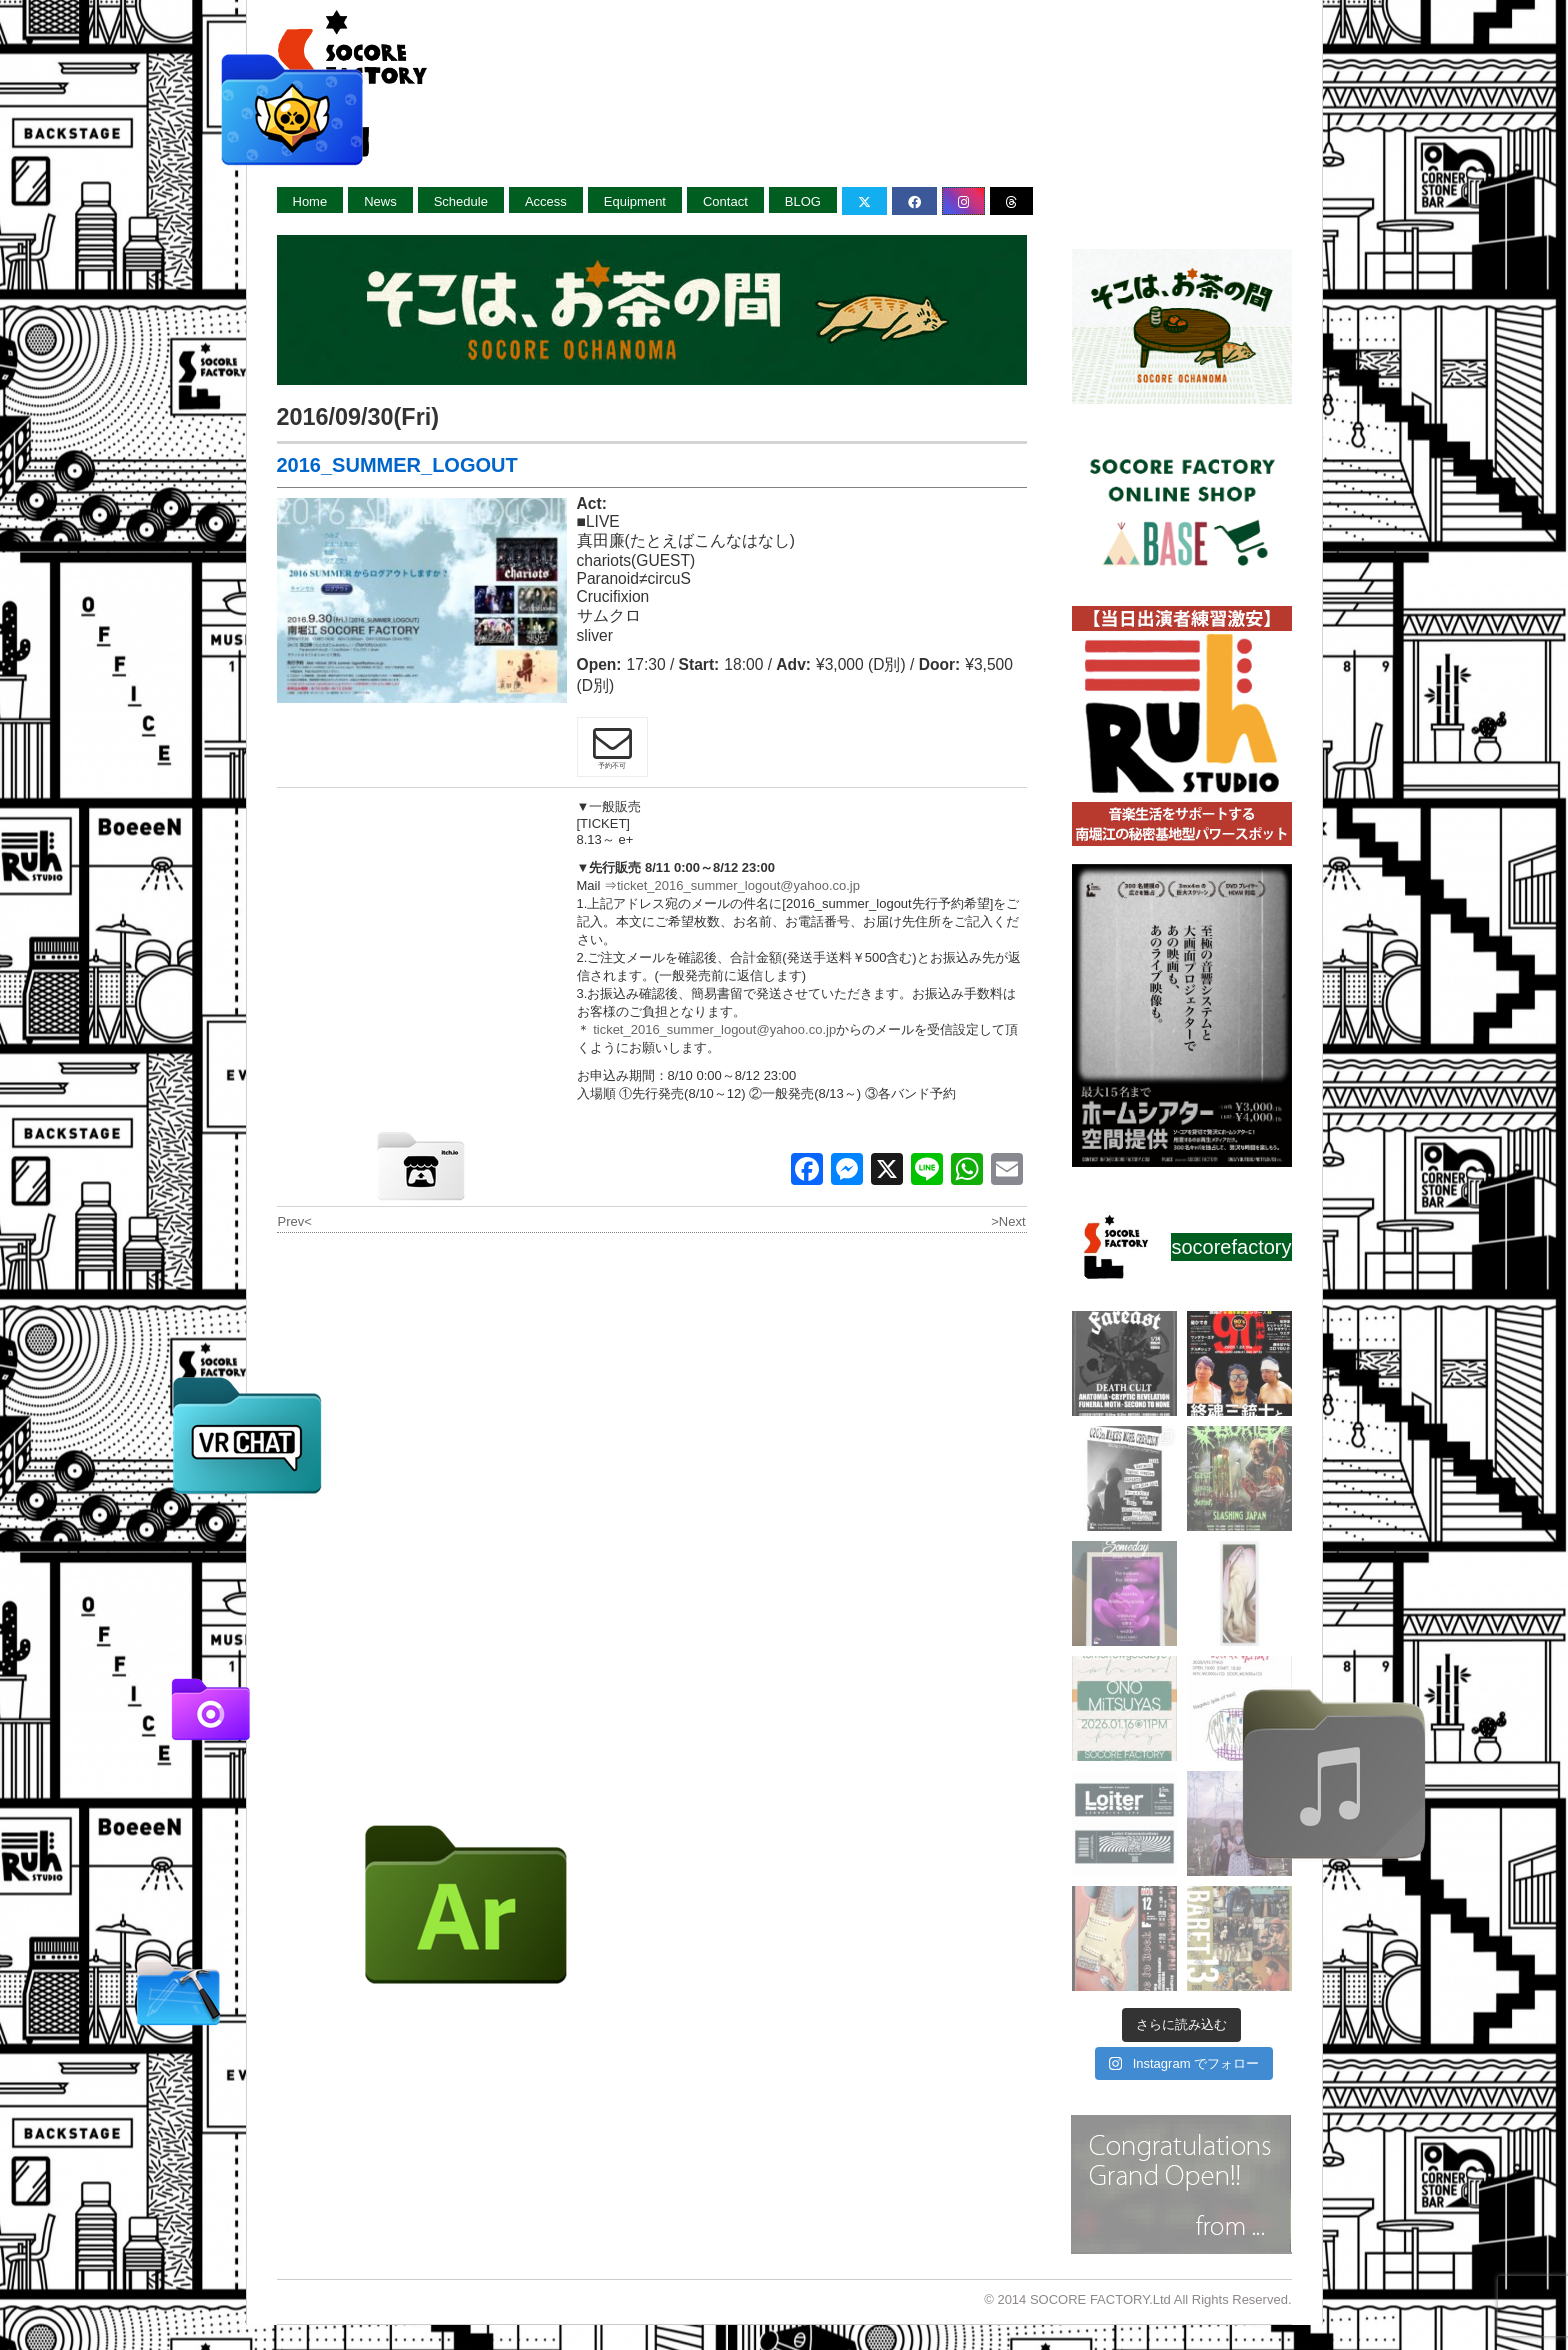 Image resolution: width=1568 pixels, height=2350 pixels. I want to click on open brawl stars game files folder, so click(291, 113).